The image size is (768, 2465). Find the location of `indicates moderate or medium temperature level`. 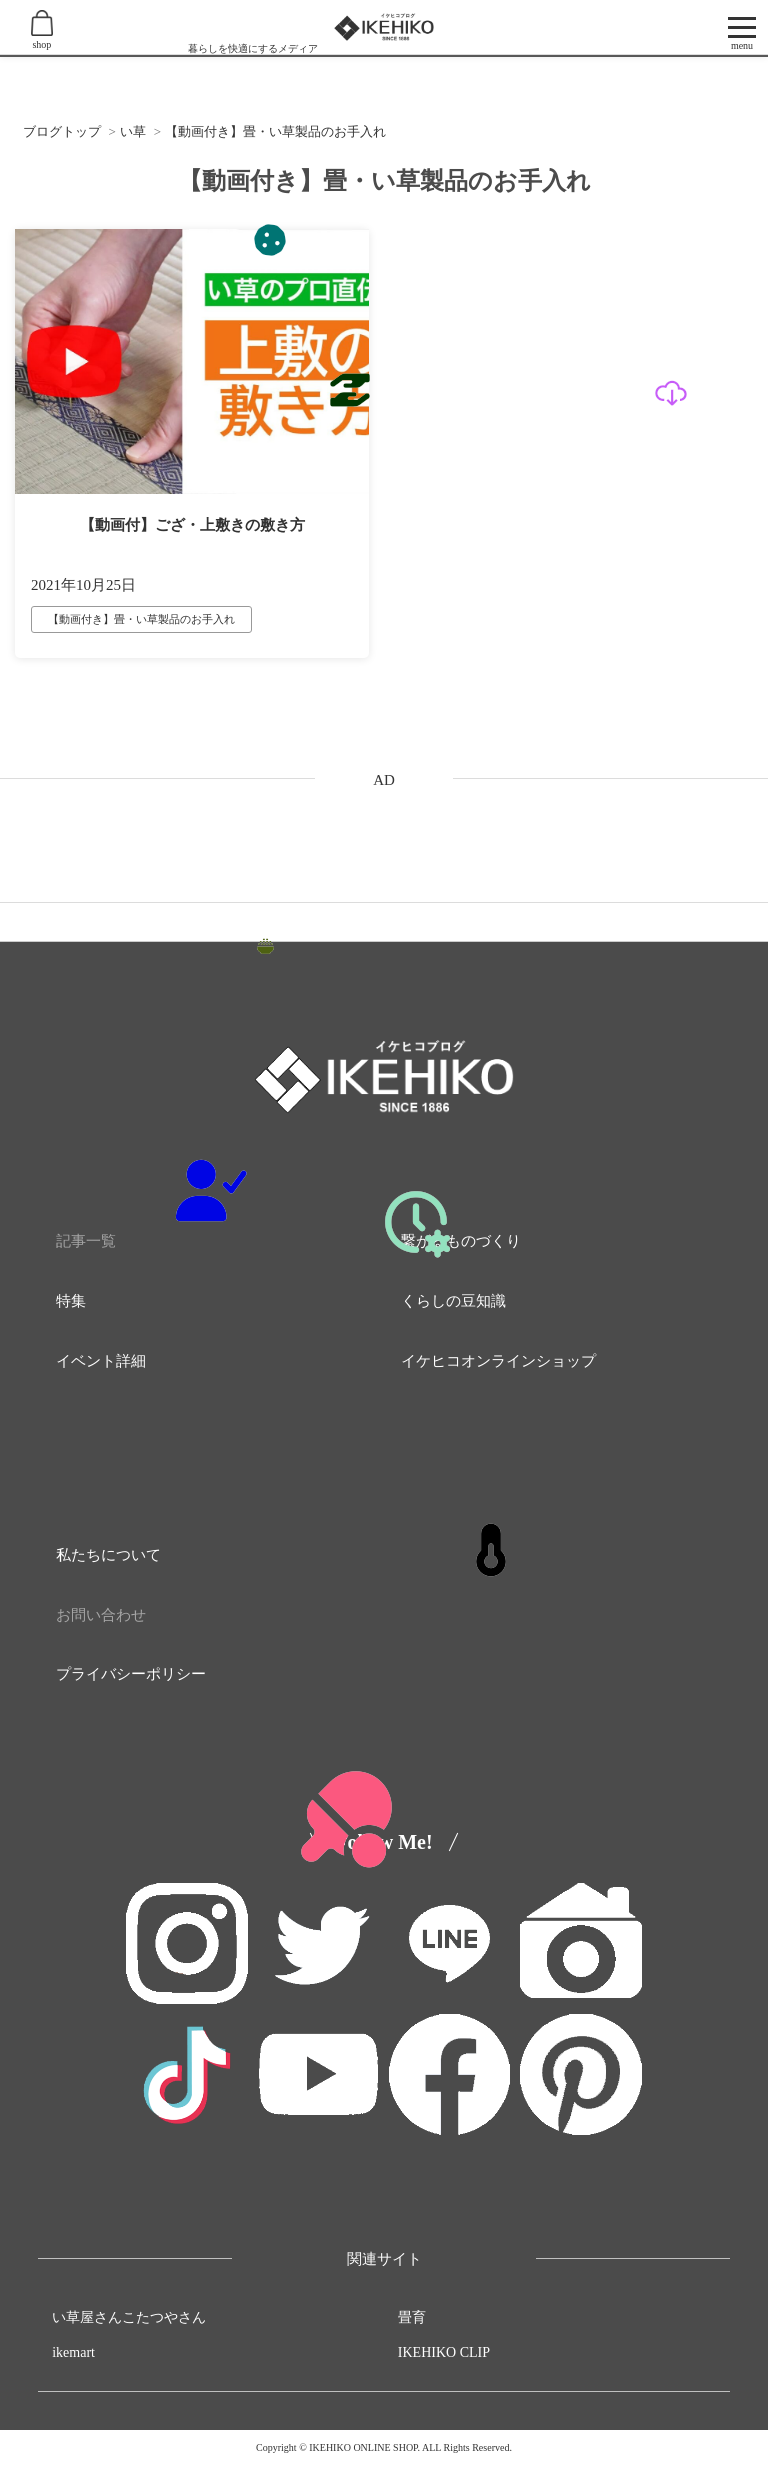

indicates moderate or medium temperature level is located at coordinates (491, 1550).